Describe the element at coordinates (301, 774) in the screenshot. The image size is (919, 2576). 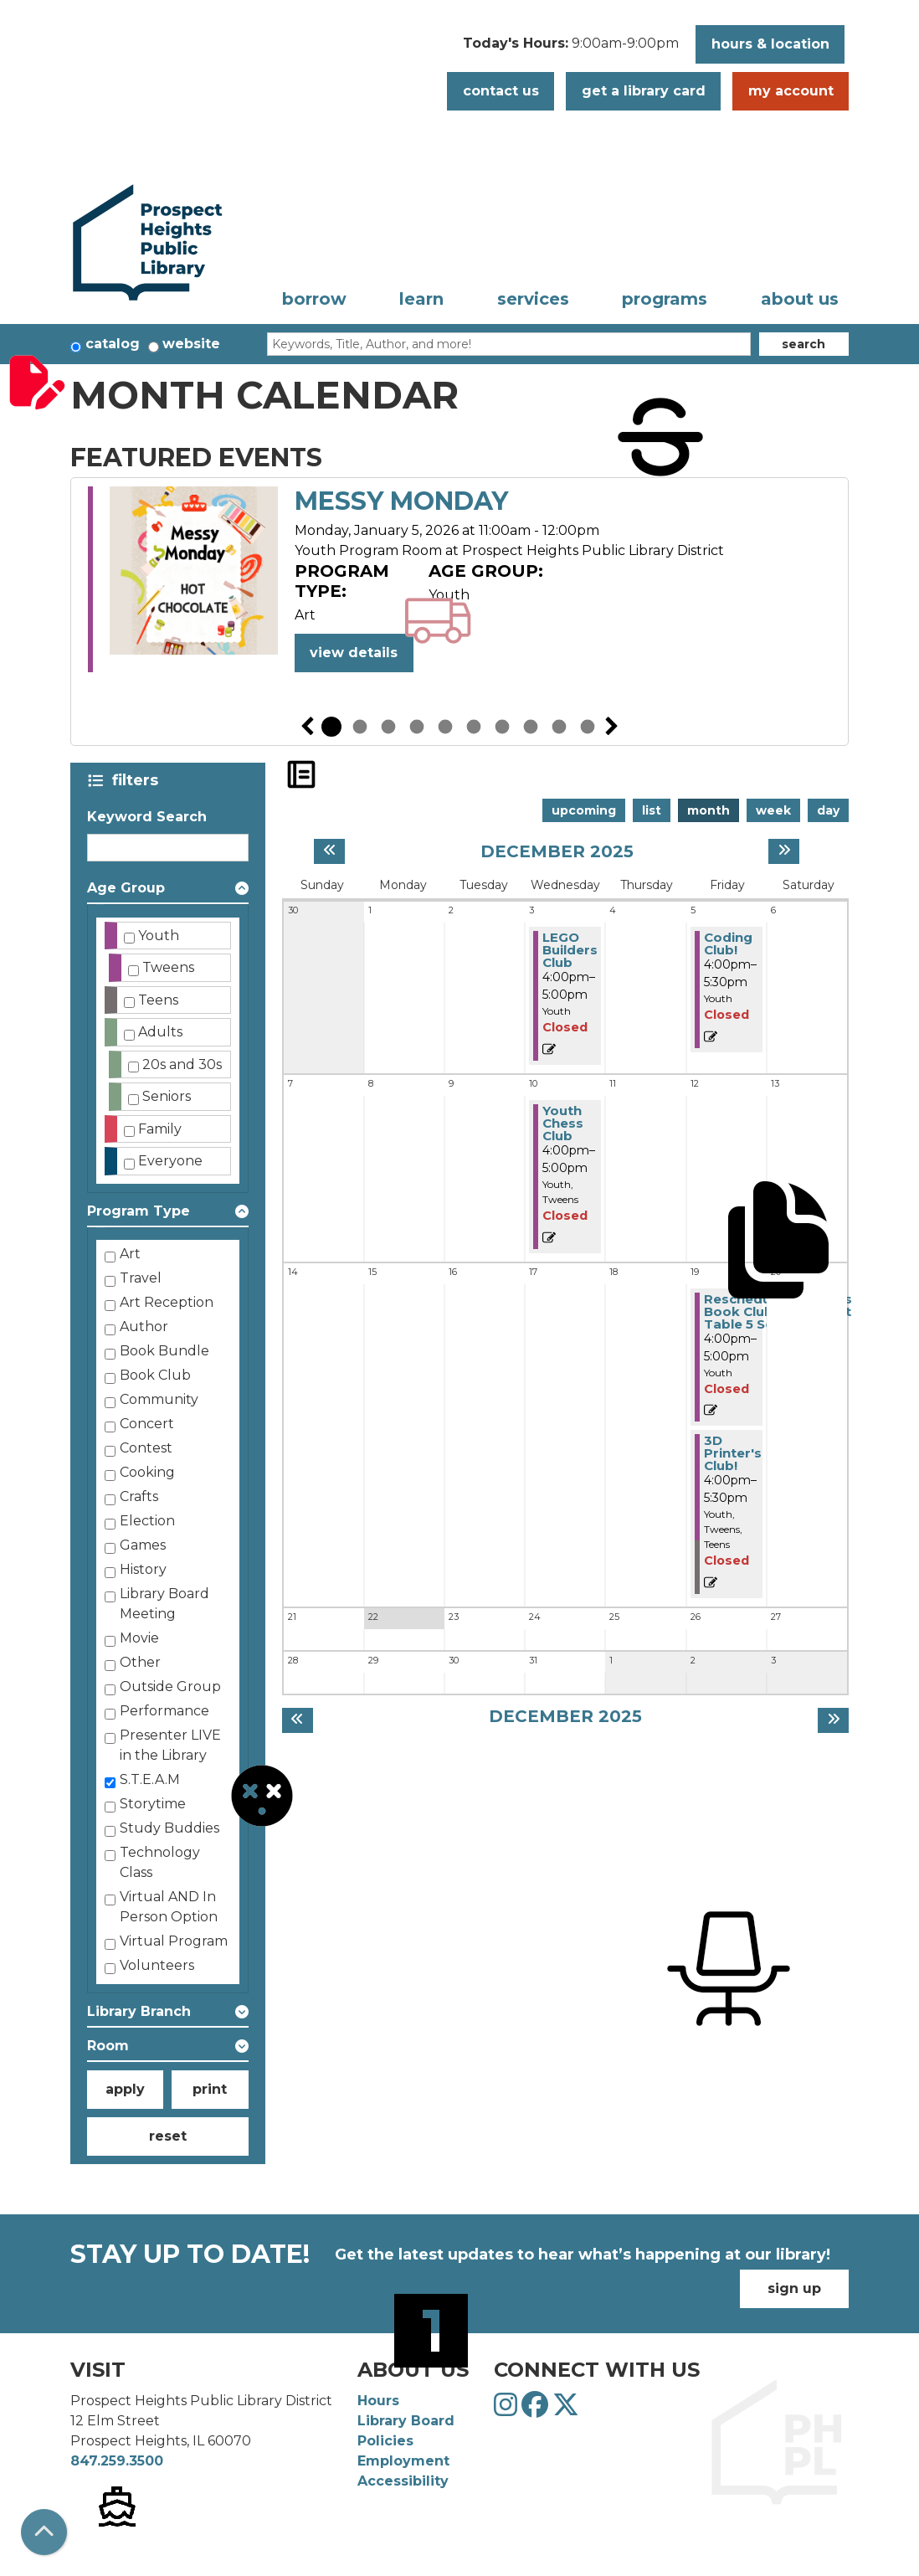
I see `open notes or notebook` at that location.